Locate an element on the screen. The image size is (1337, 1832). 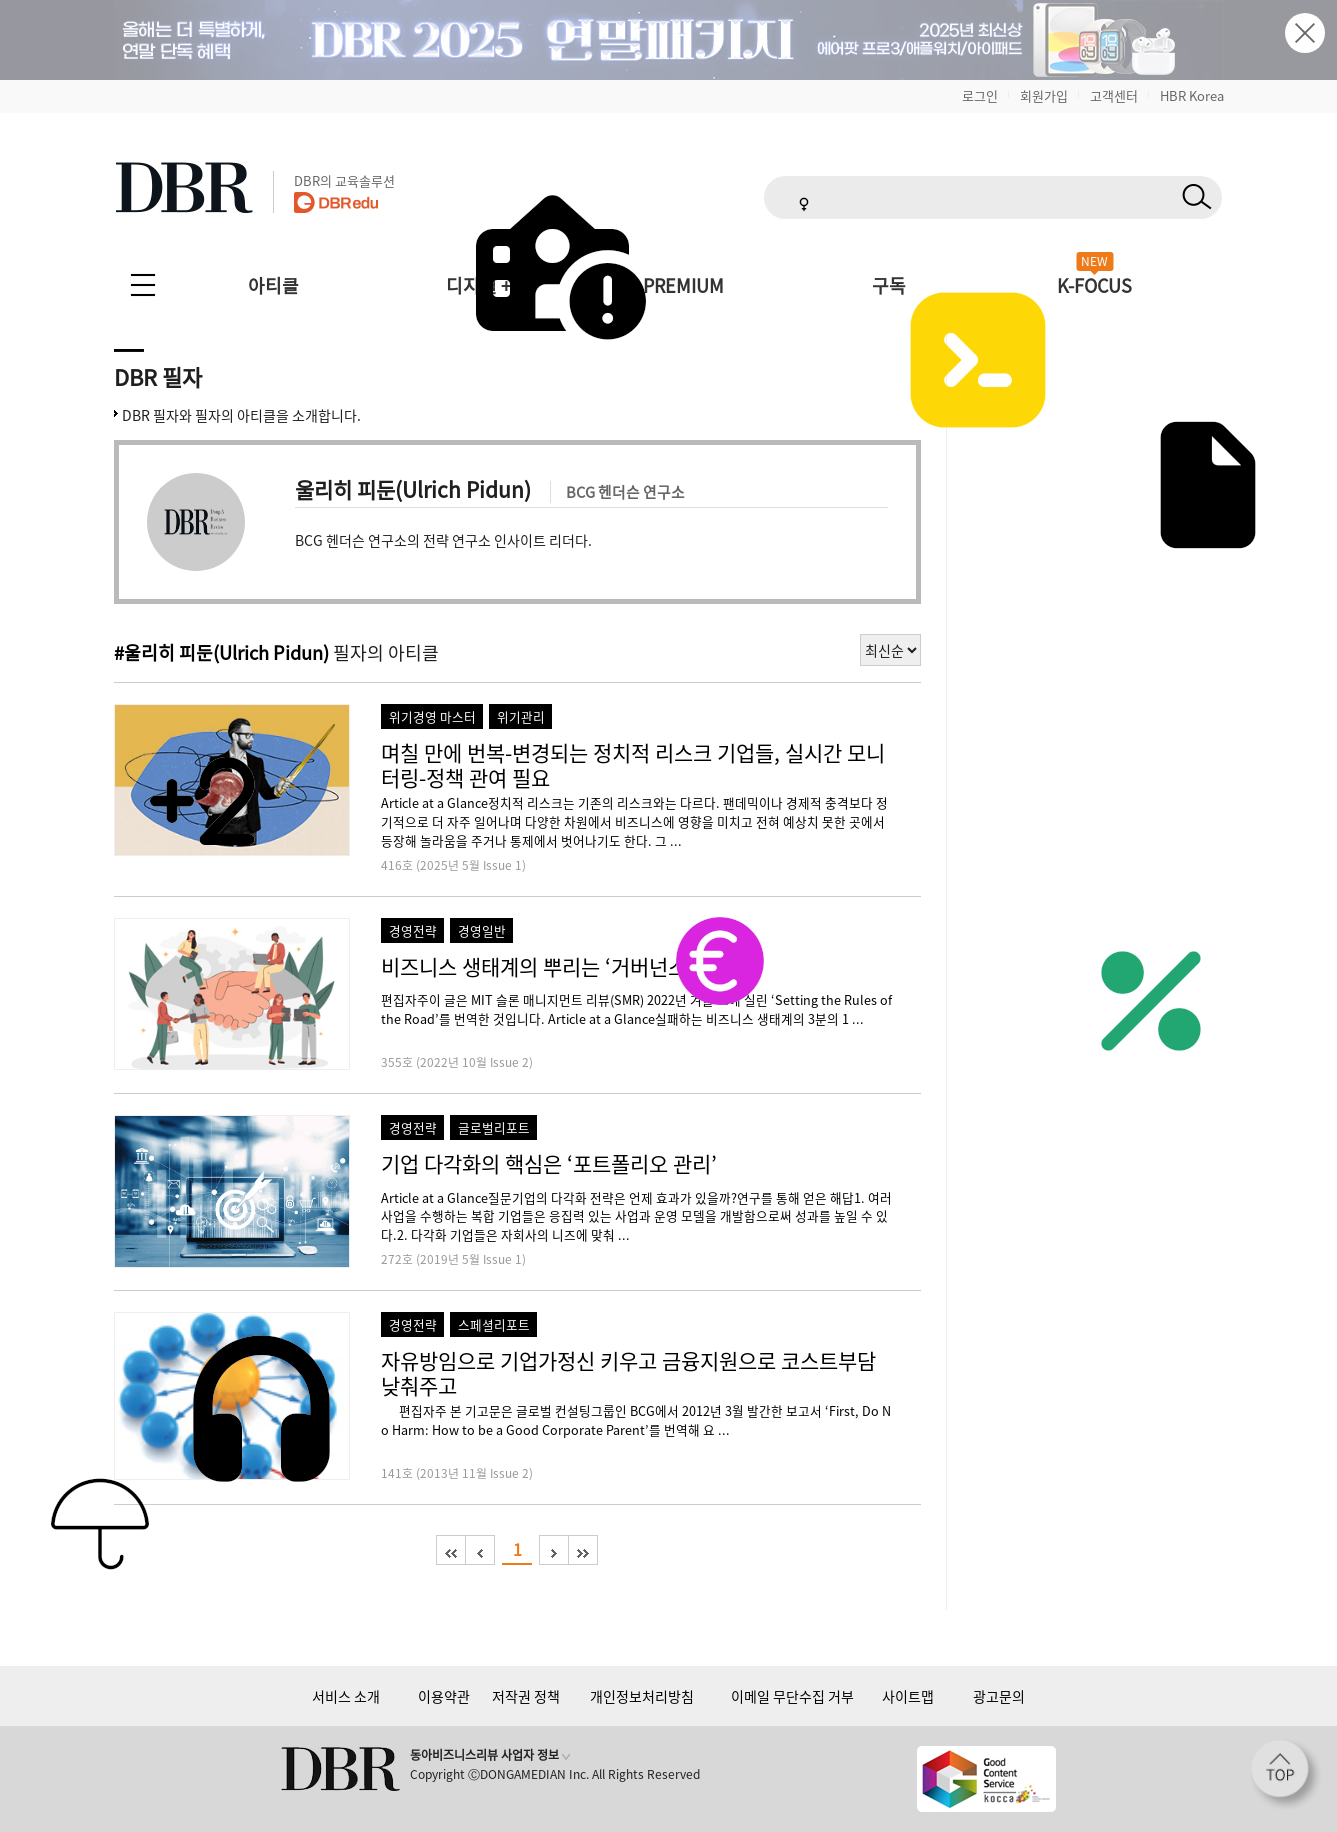
view or open a file is located at coordinates (1208, 485).